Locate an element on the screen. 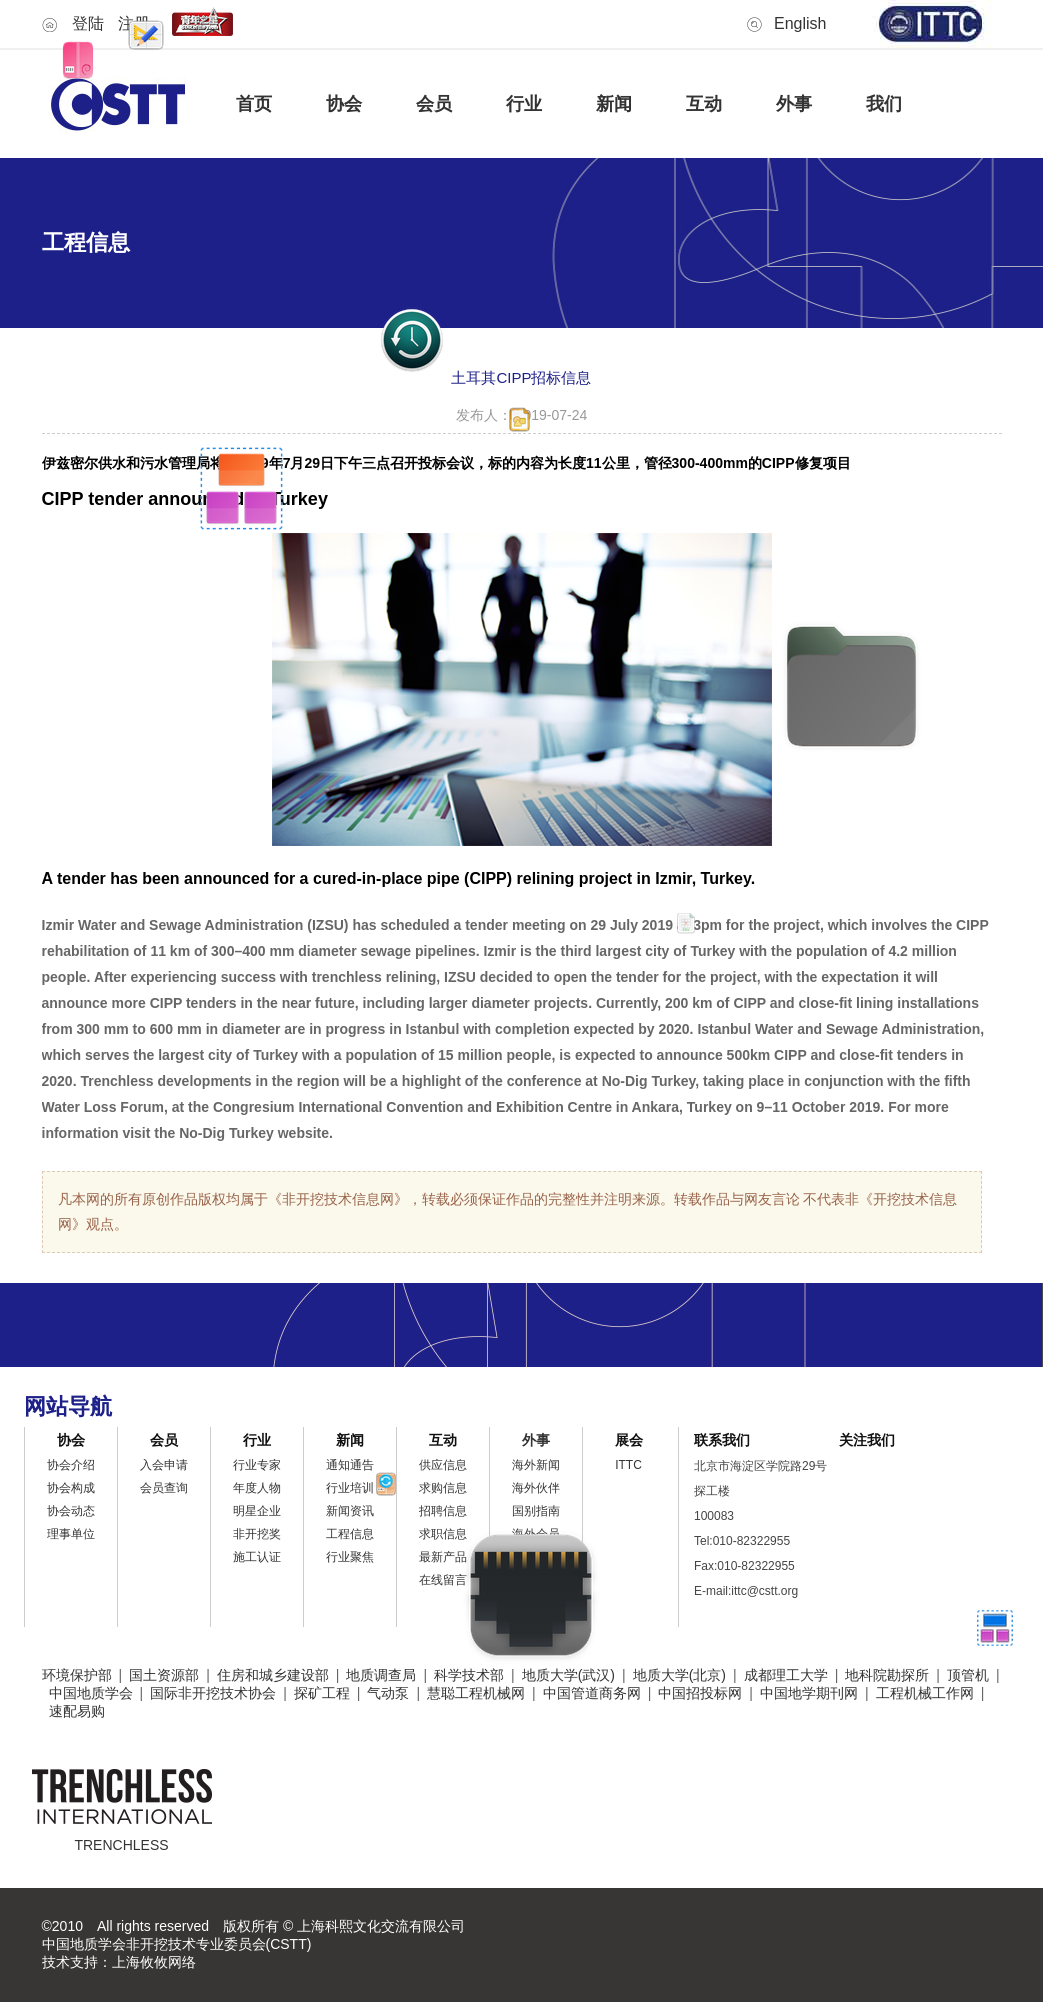 This screenshot has height=2002, width=1043. ethernet port connection settings is located at coordinates (531, 1595).